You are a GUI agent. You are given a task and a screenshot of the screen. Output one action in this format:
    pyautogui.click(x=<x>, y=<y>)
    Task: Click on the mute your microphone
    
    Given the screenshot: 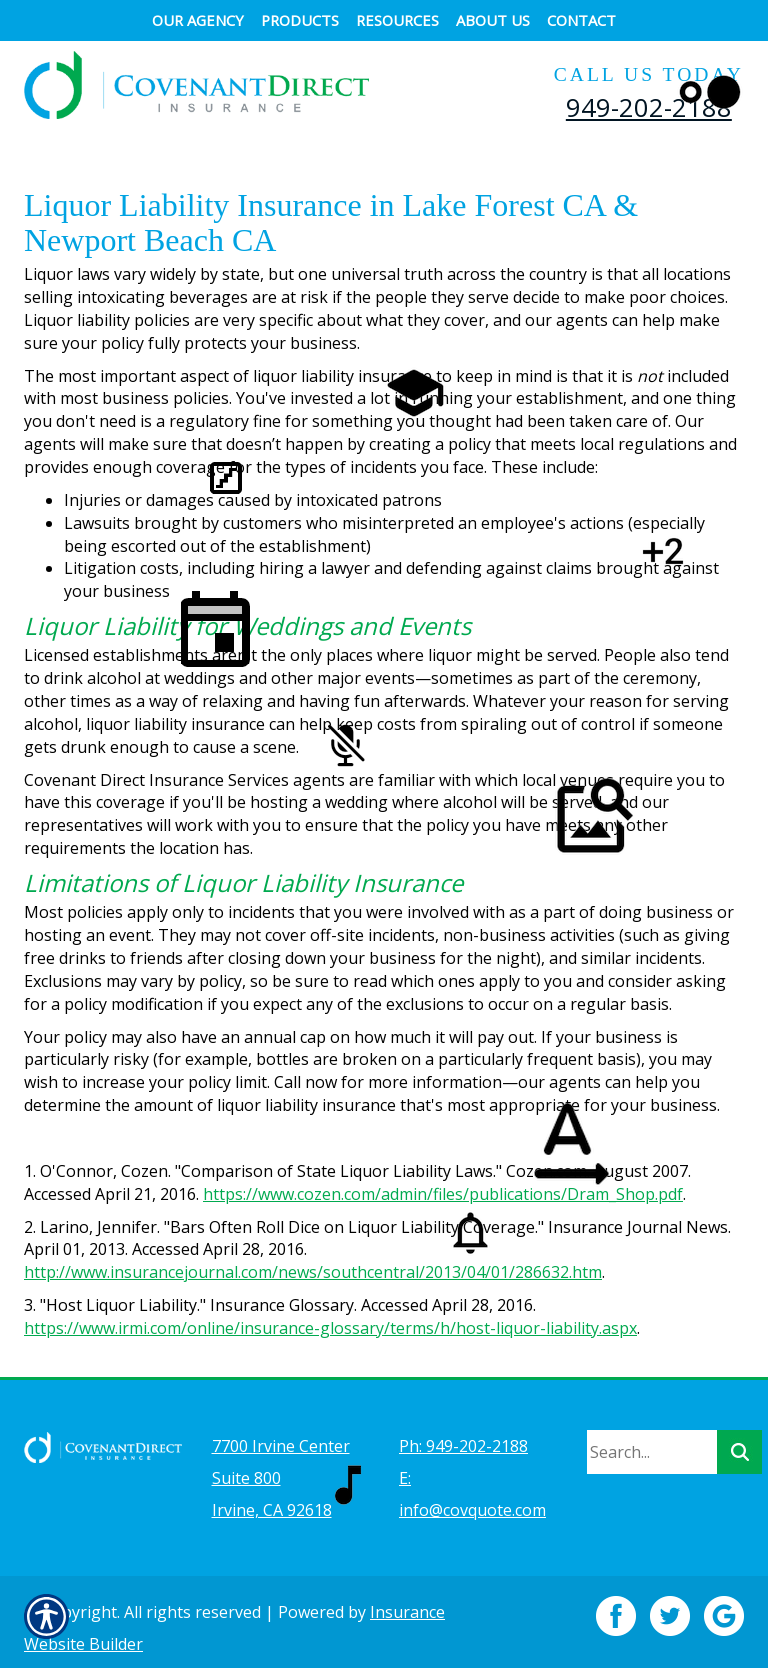 What is the action you would take?
    pyautogui.click(x=345, y=745)
    